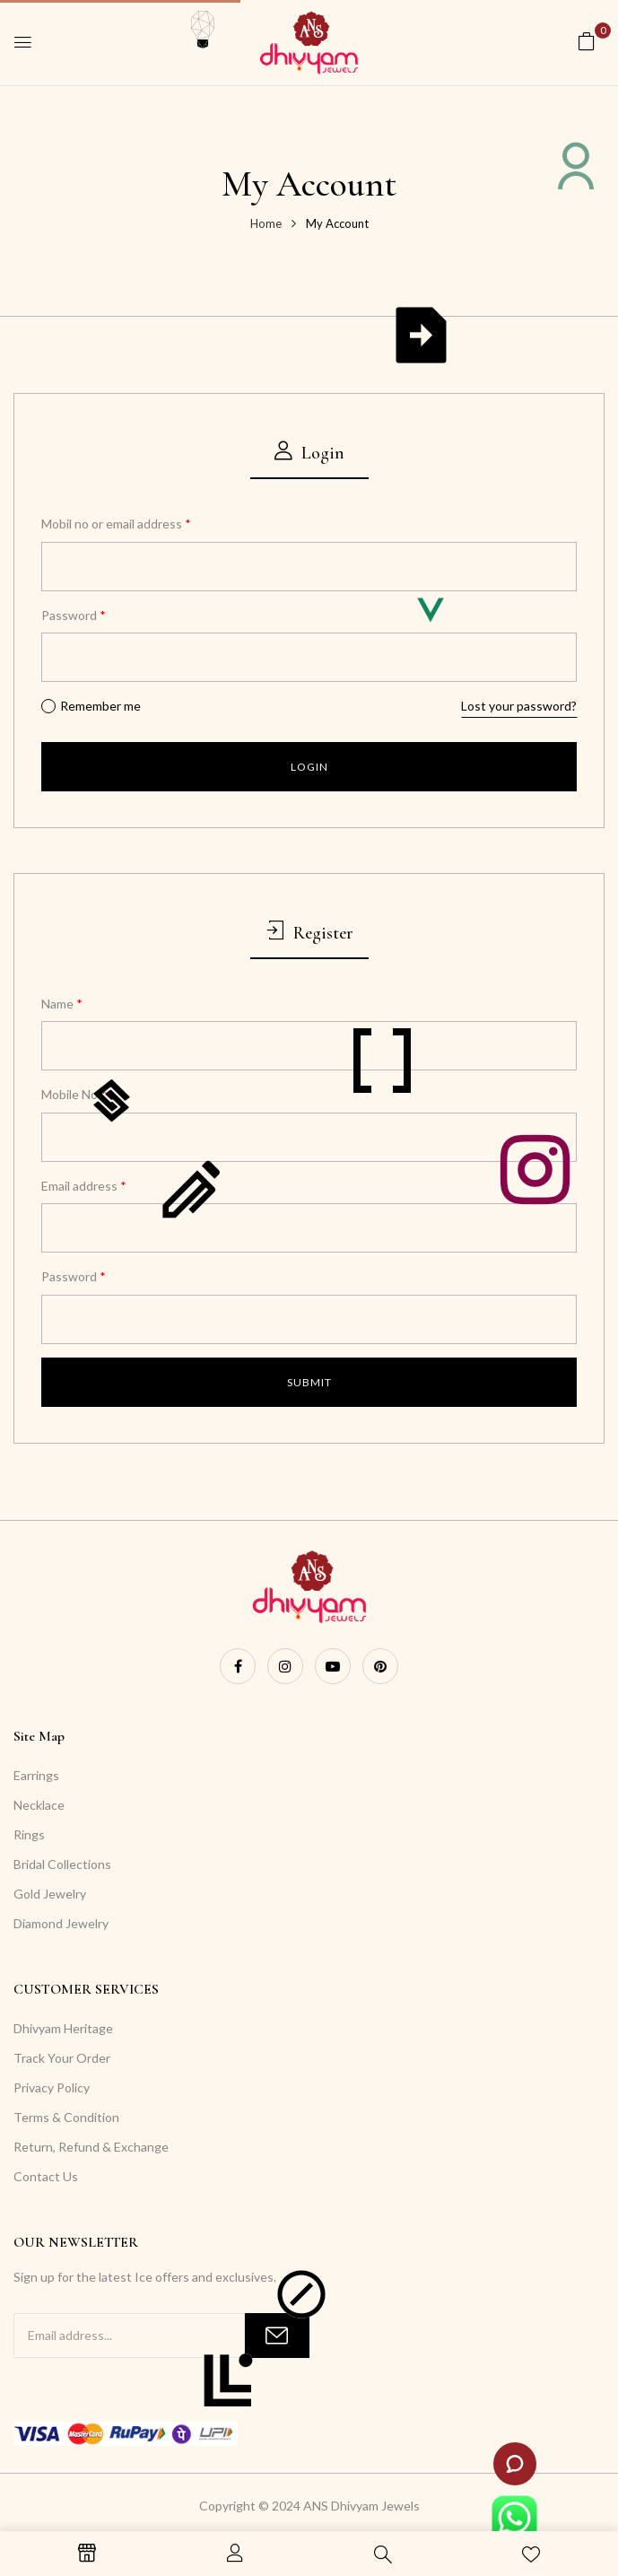 This screenshot has height=2576, width=618. Describe the element at coordinates (576, 167) in the screenshot. I see `view your profile` at that location.